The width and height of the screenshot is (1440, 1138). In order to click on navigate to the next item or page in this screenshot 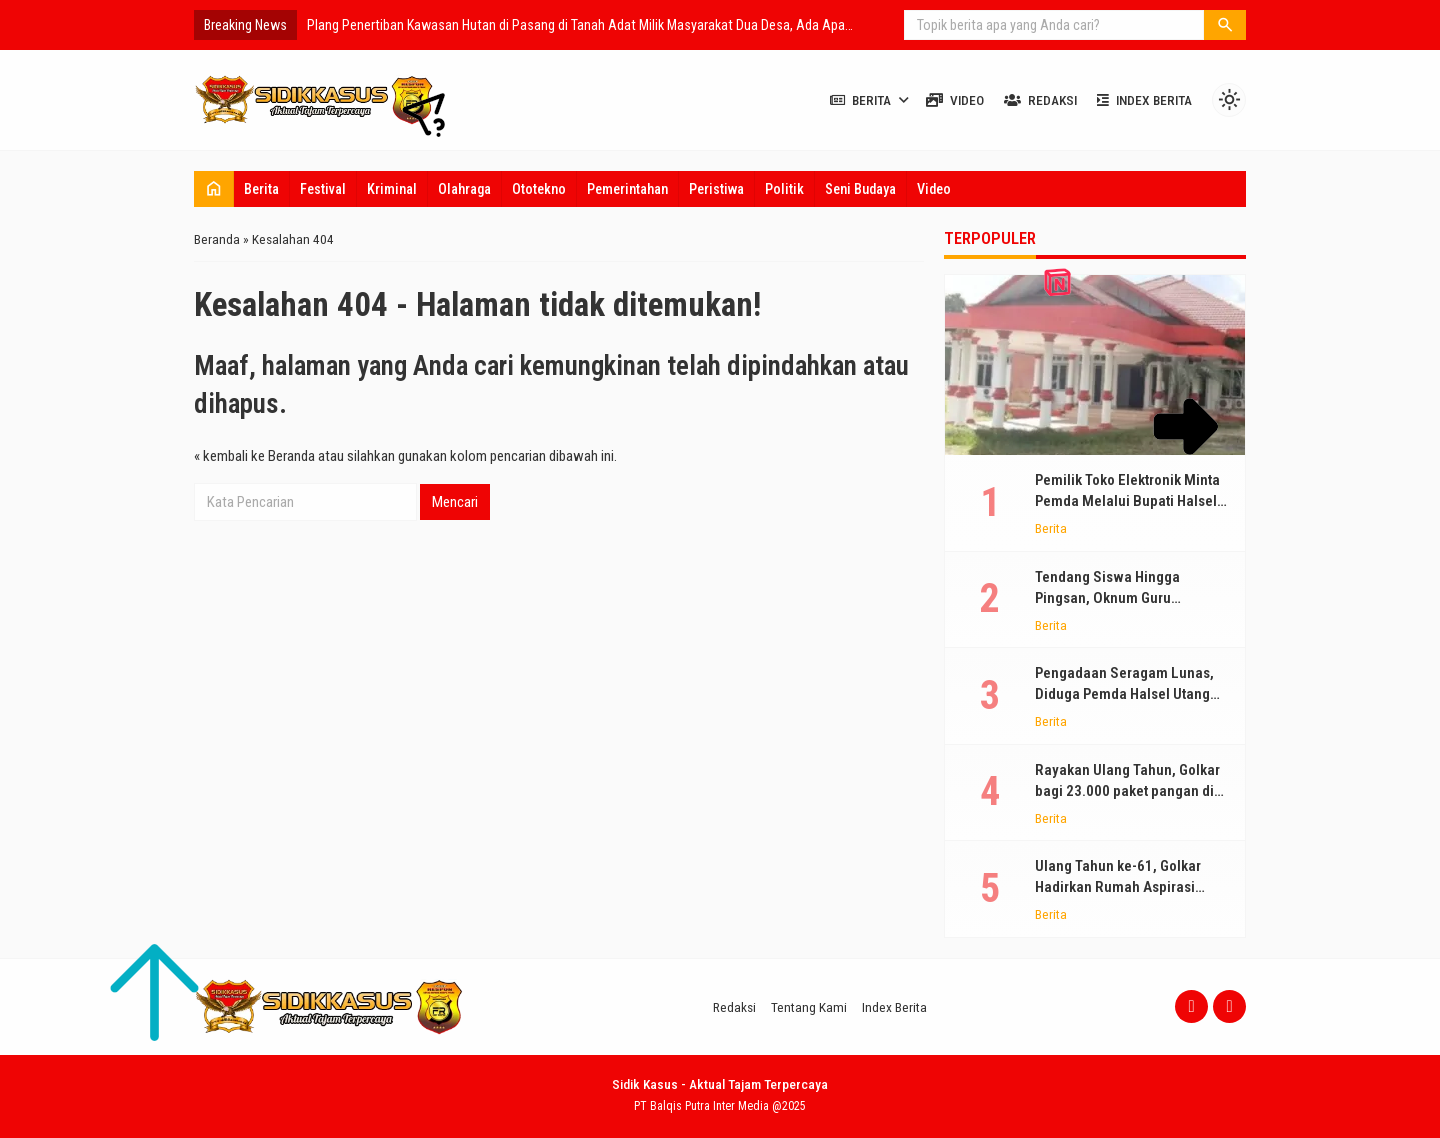, I will do `click(1186, 426)`.